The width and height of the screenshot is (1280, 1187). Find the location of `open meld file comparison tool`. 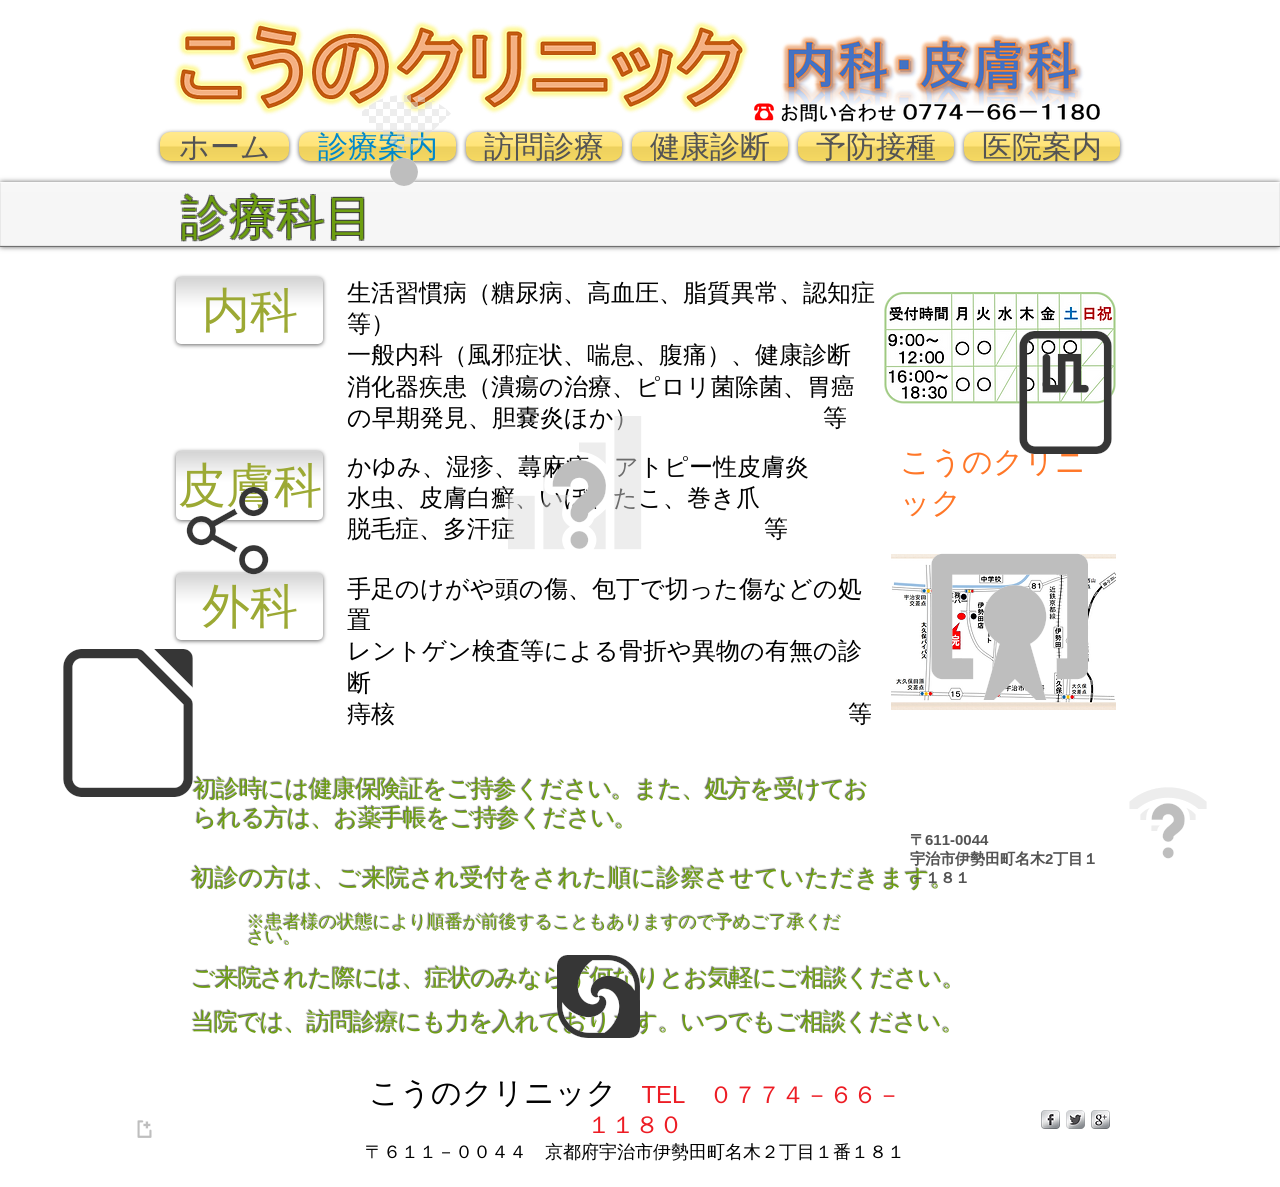

open meld file comparison tool is located at coordinates (598, 996).